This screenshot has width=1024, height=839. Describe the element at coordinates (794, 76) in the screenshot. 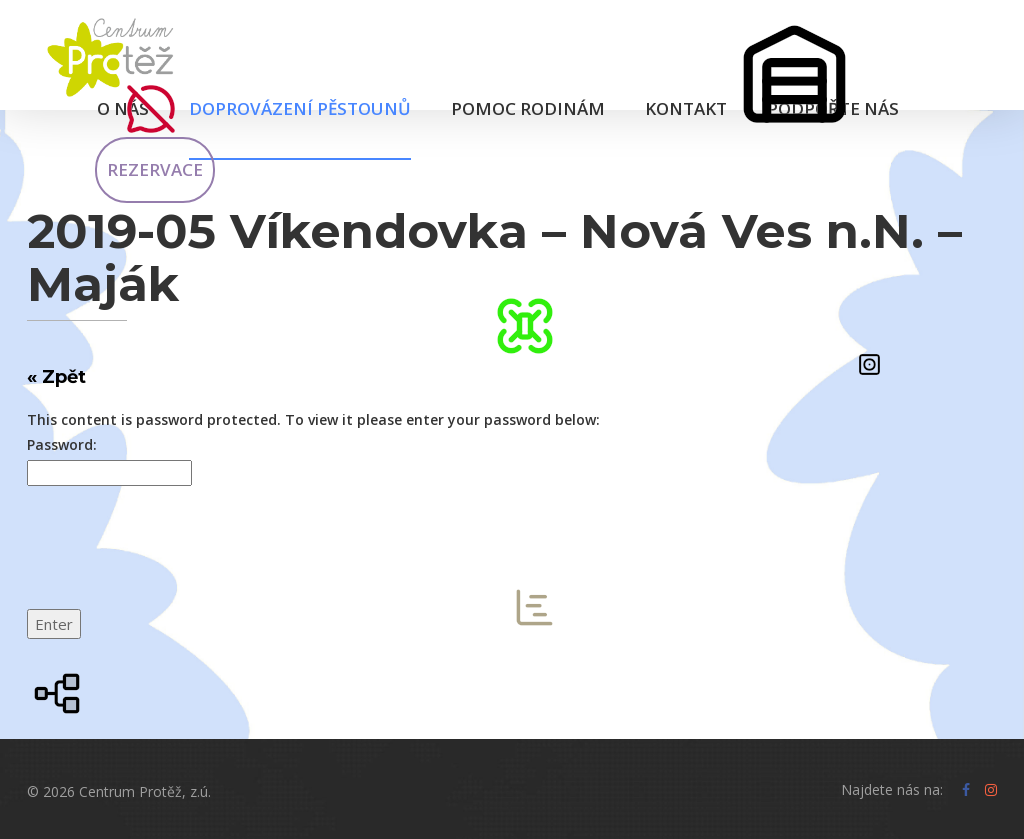

I see `access warehouse or storage inventory` at that location.